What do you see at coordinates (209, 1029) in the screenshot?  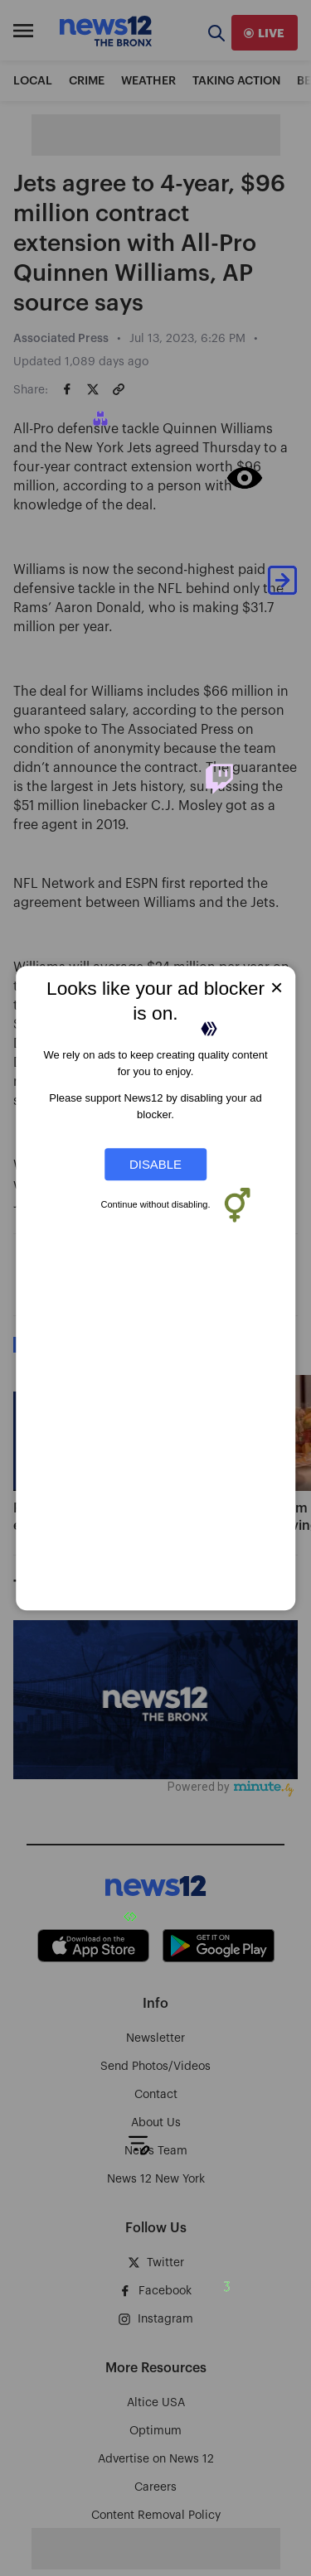 I see `hive blockchain platform logo` at bounding box center [209, 1029].